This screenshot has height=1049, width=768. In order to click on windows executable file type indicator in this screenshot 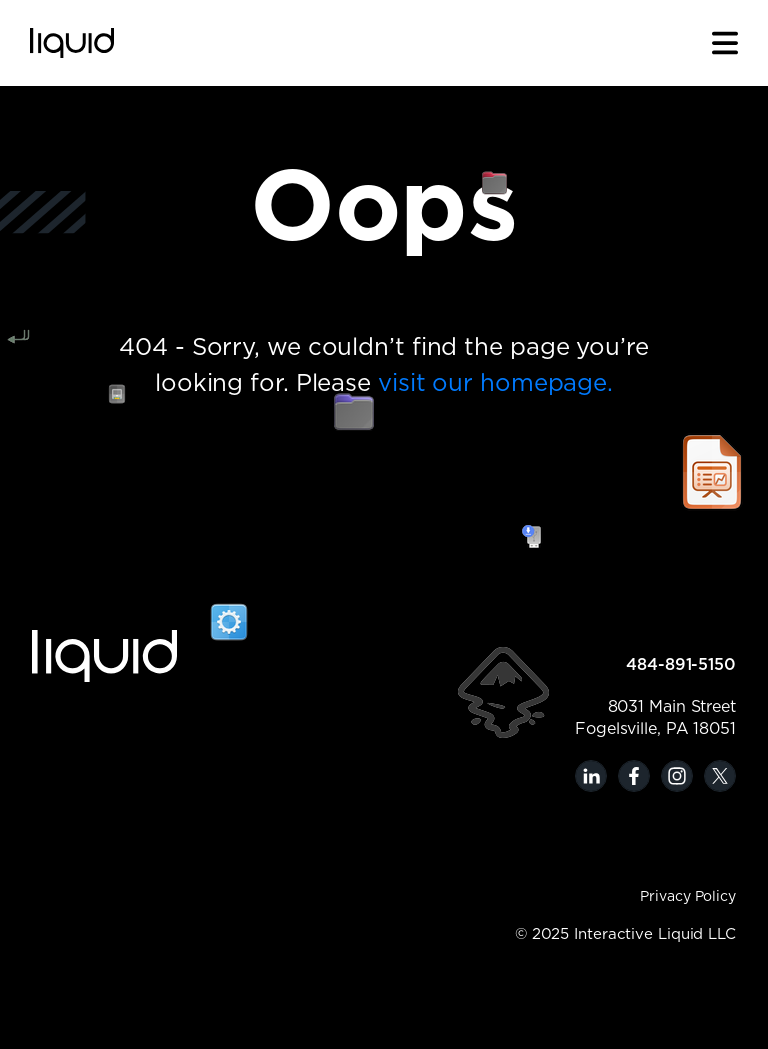, I will do `click(229, 622)`.